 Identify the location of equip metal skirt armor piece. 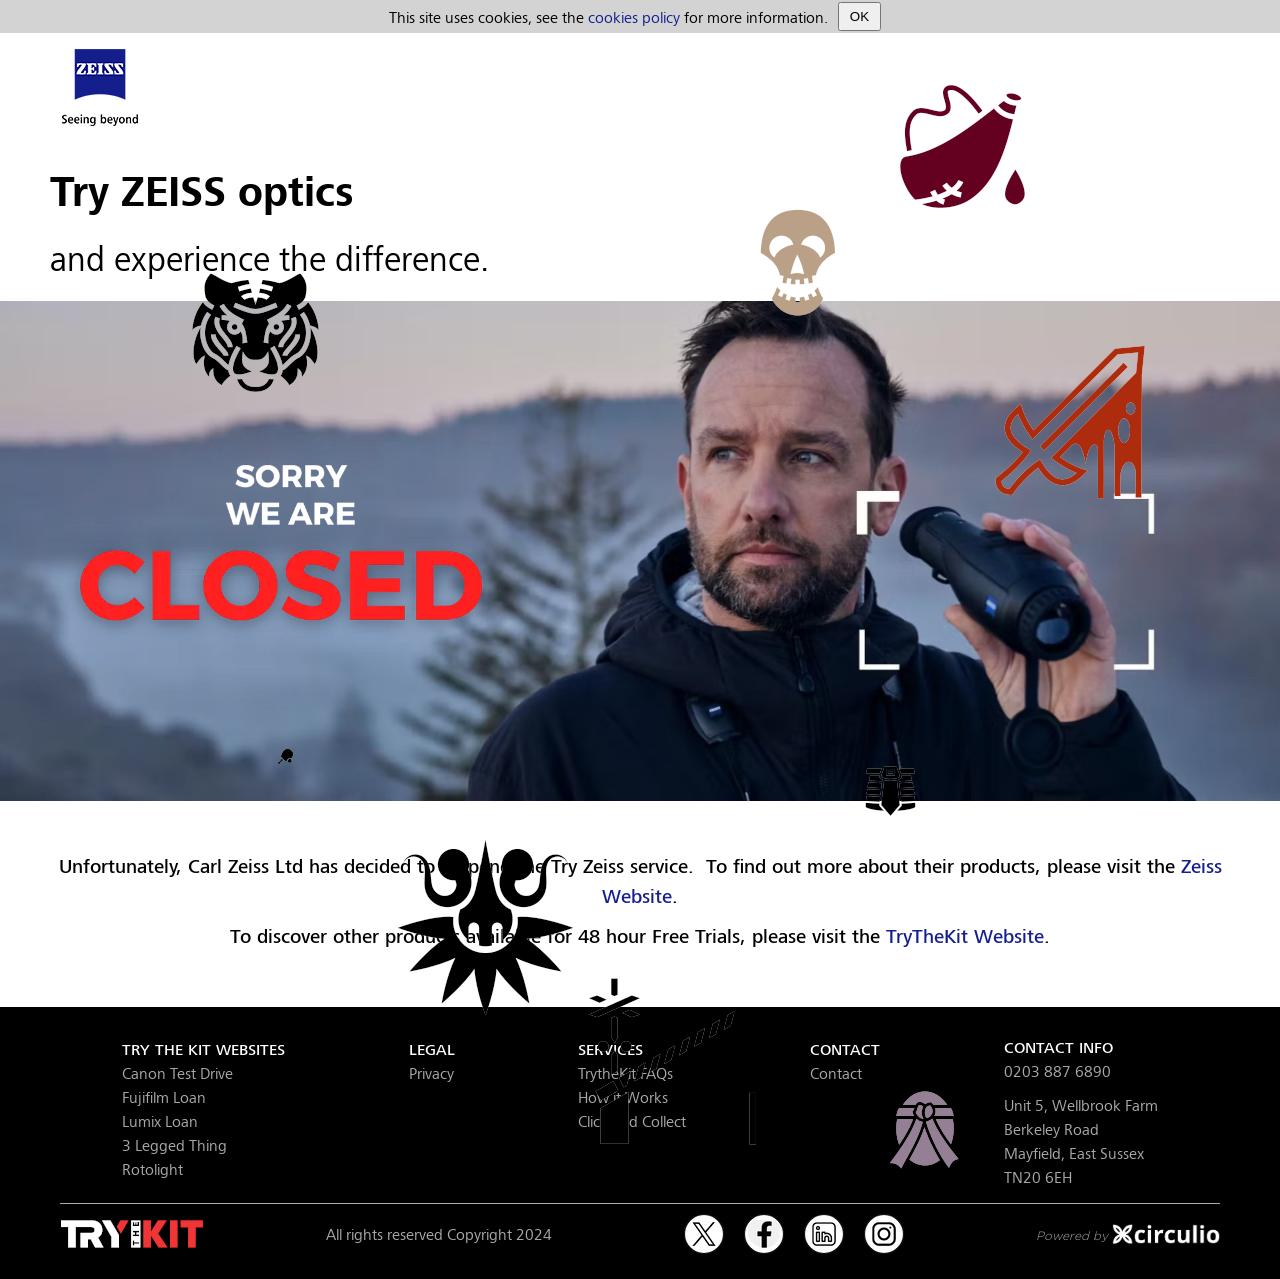
(890, 791).